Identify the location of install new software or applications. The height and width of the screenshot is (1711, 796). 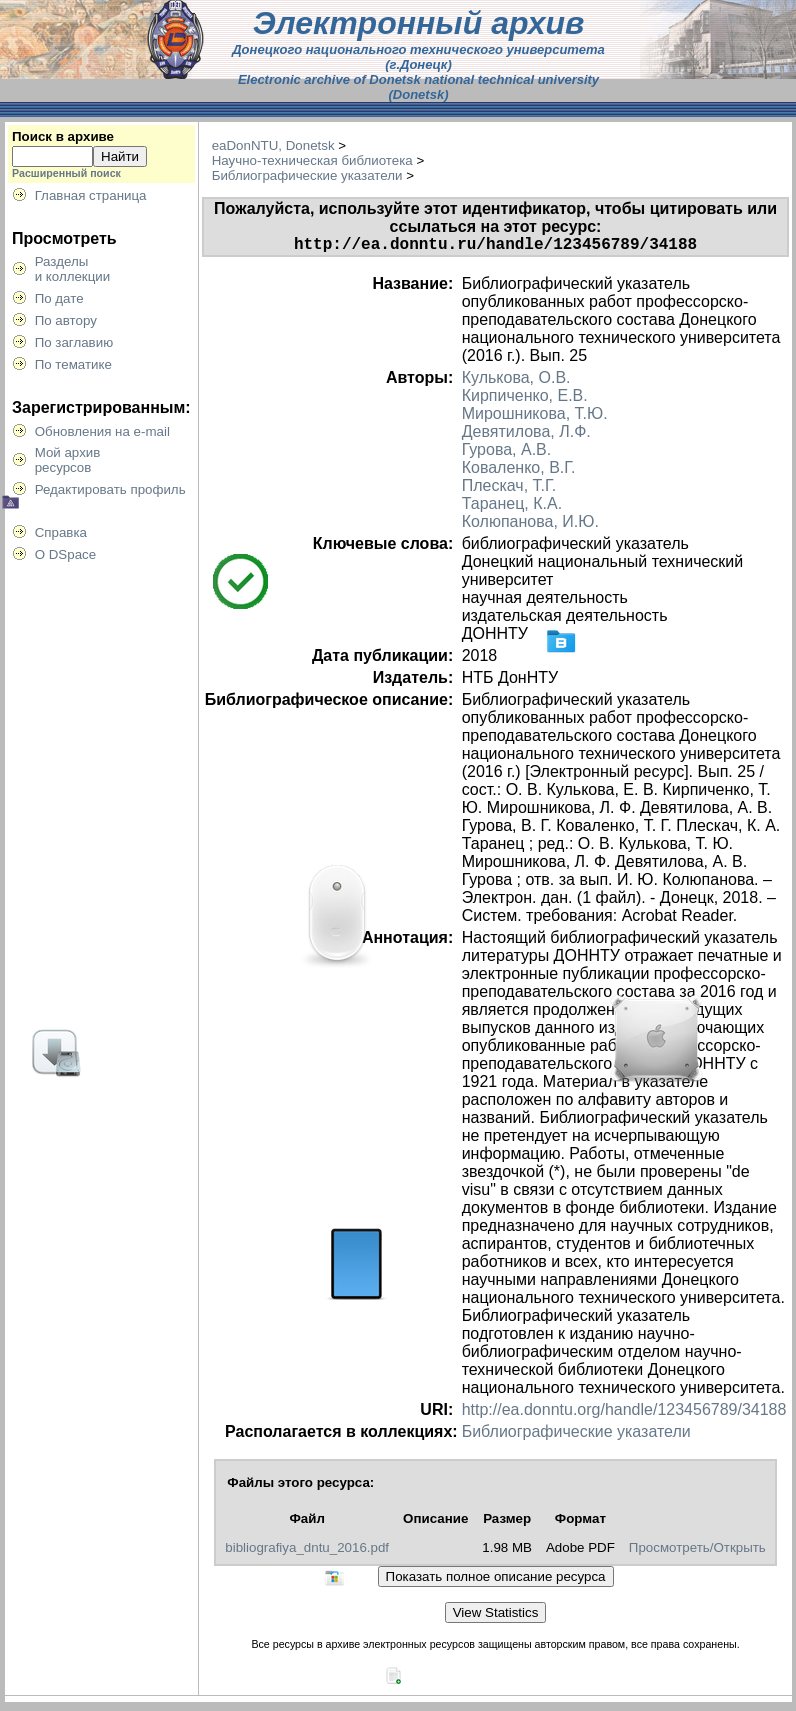
(54, 1051).